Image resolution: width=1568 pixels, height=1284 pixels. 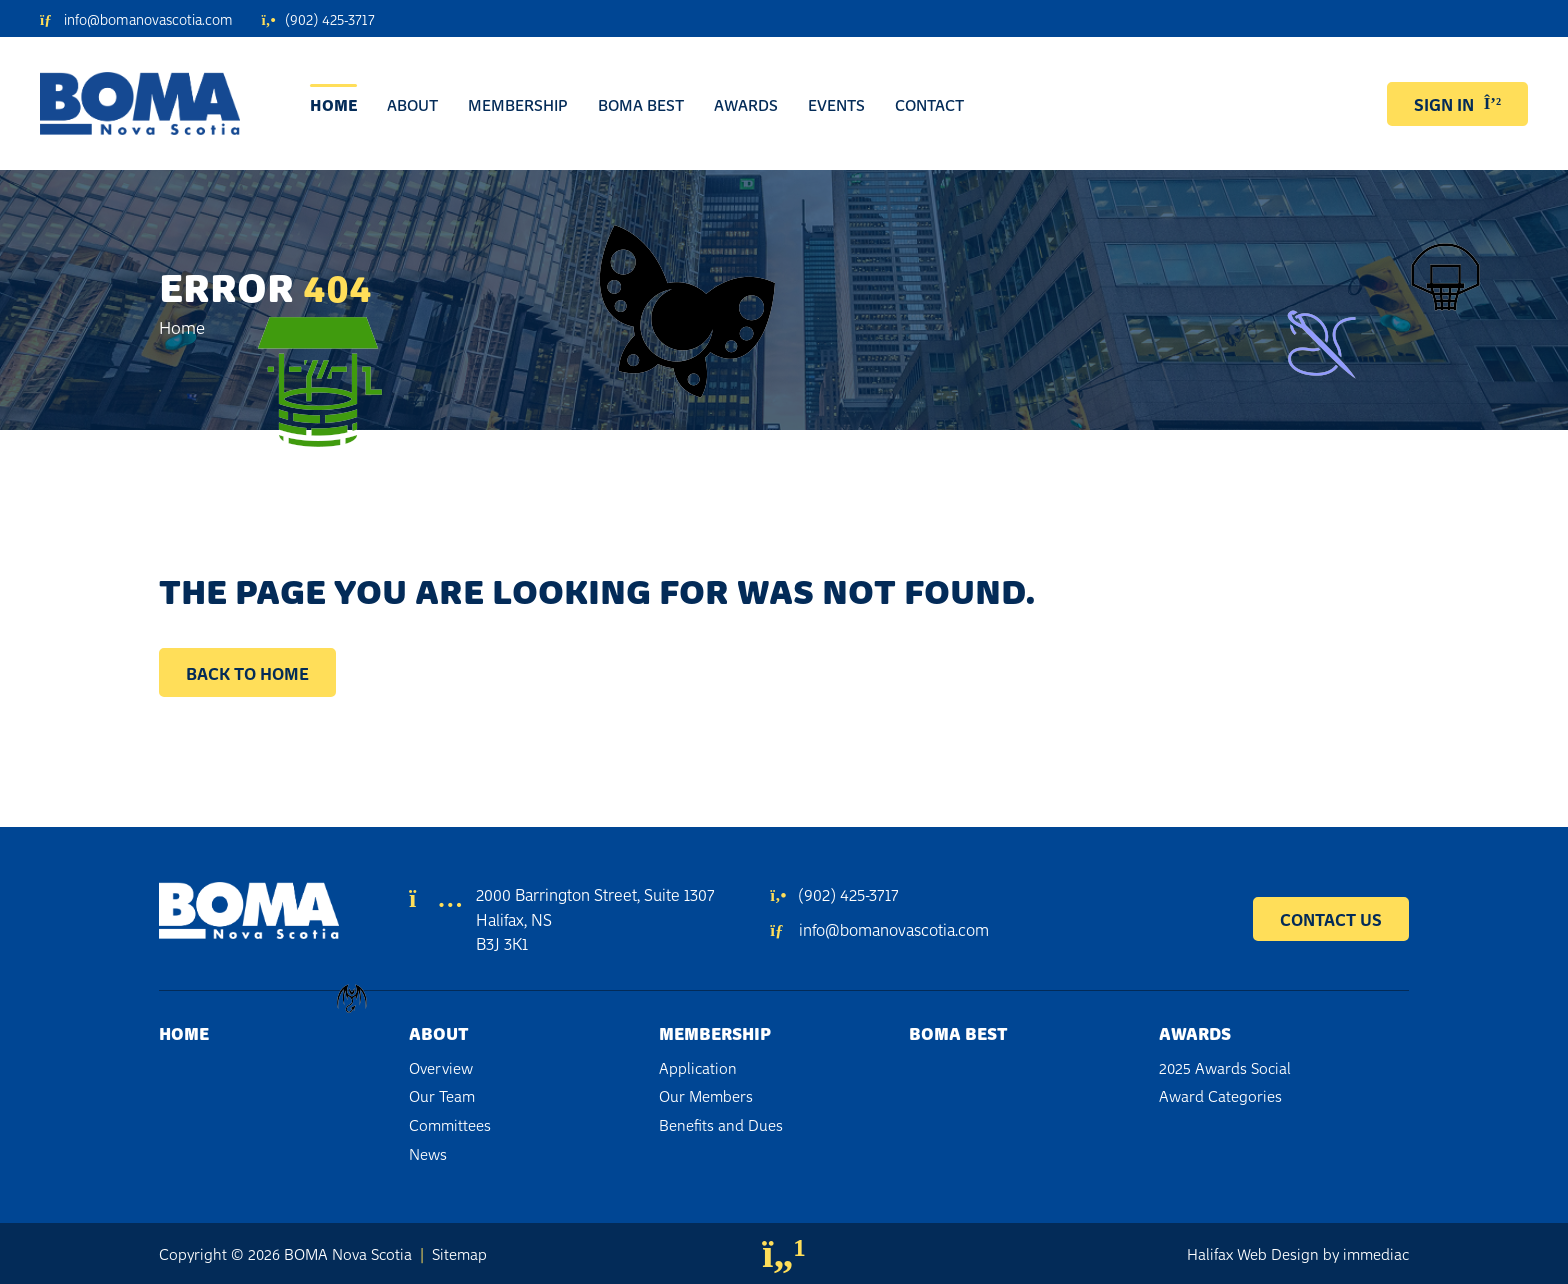 I want to click on select fairy character class or type, so click(x=687, y=310).